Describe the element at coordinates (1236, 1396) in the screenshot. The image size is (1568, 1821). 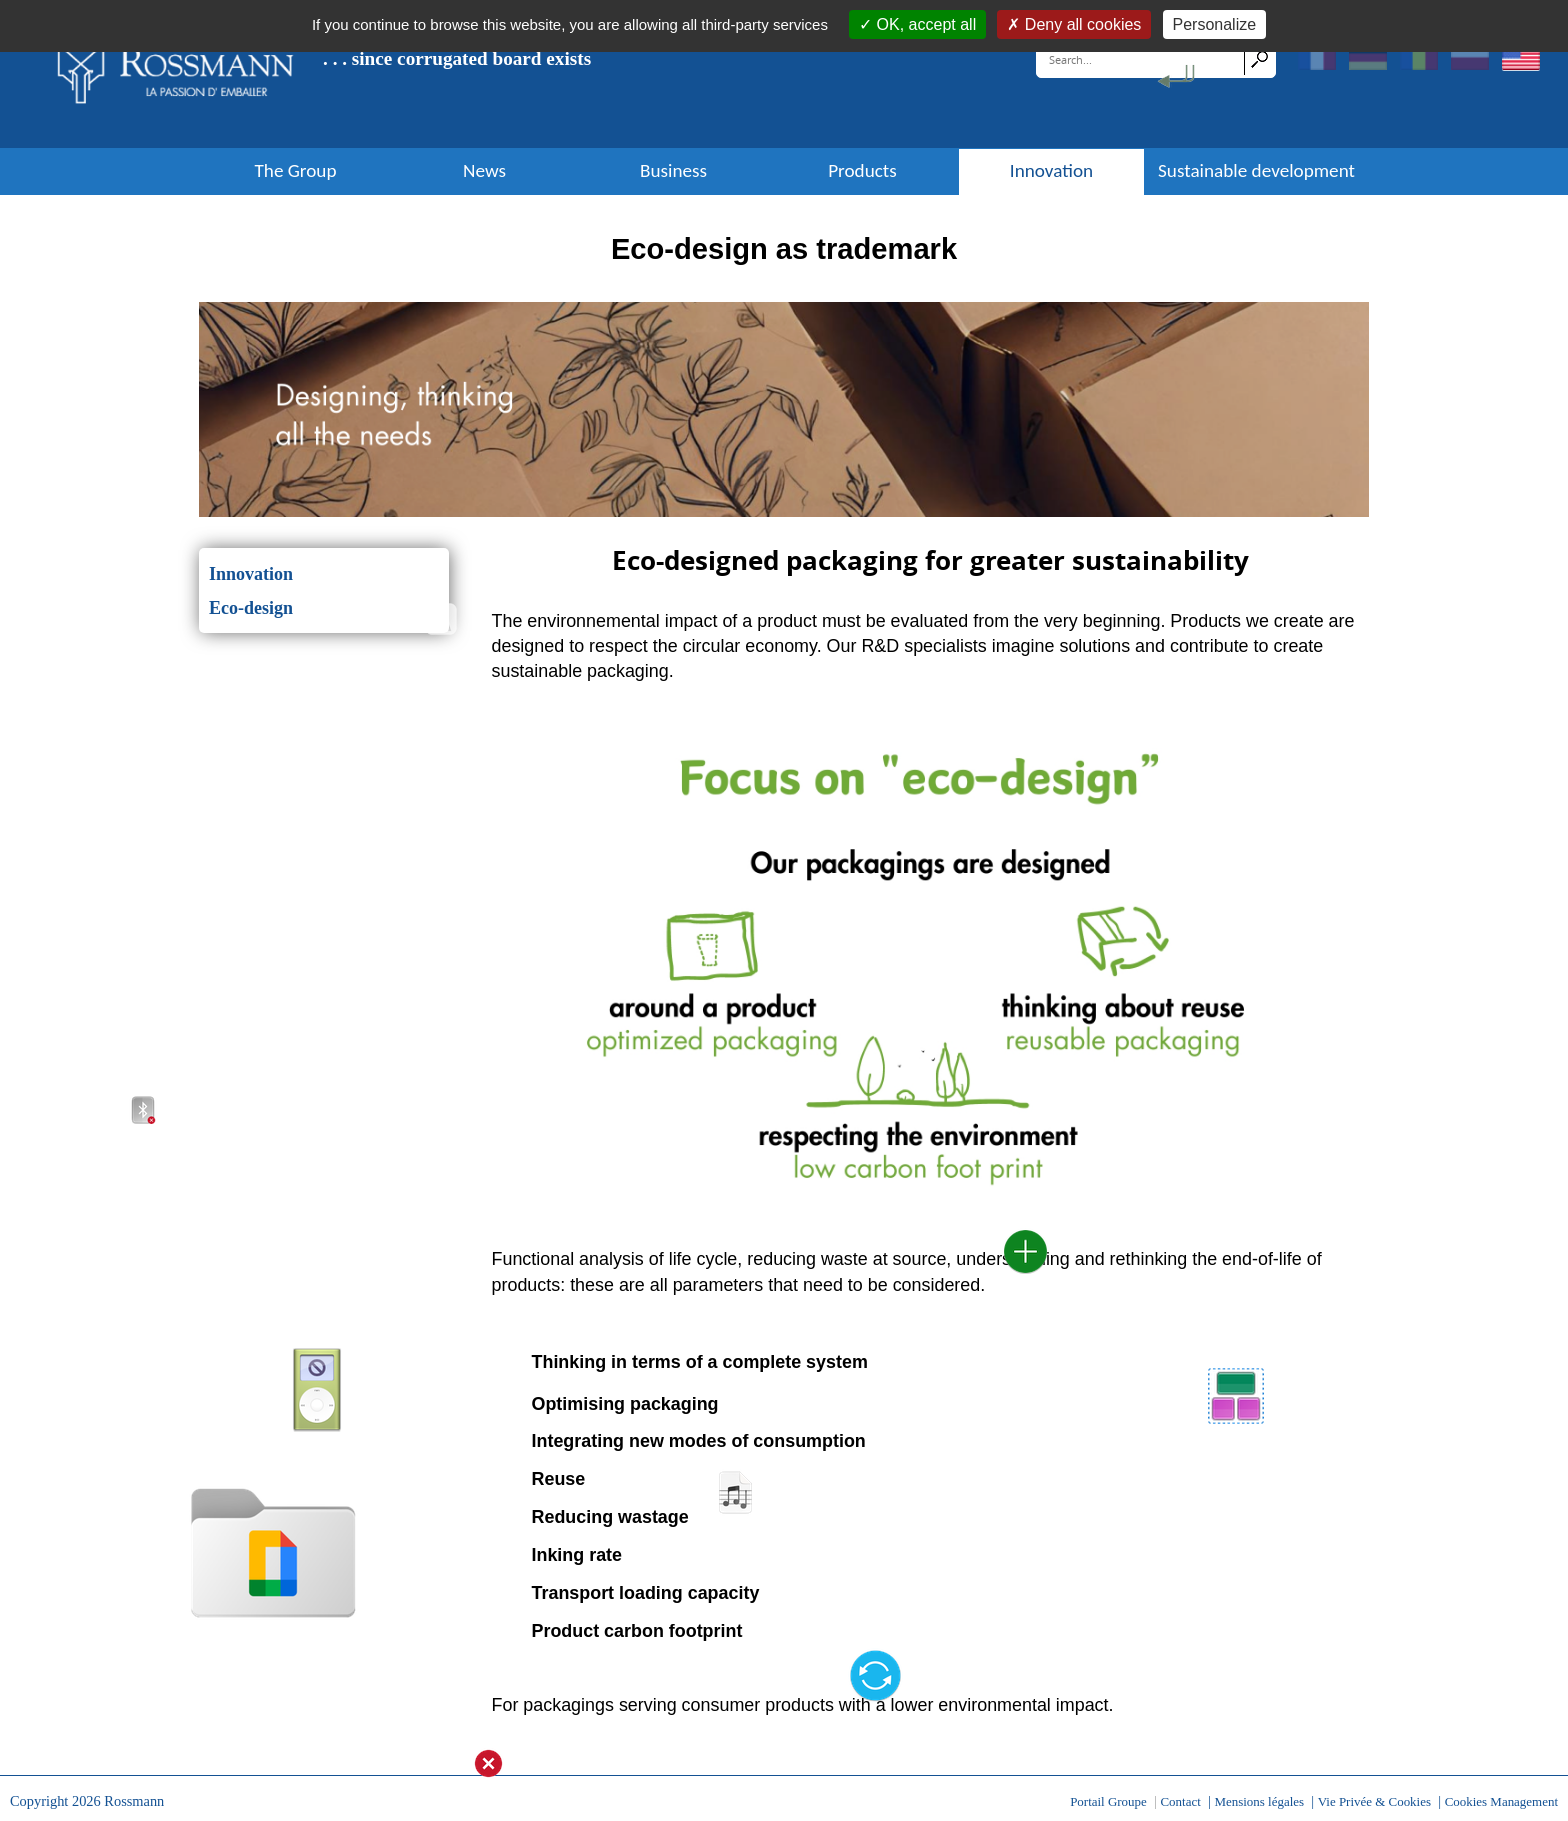
I see `select all items in the current view` at that location.